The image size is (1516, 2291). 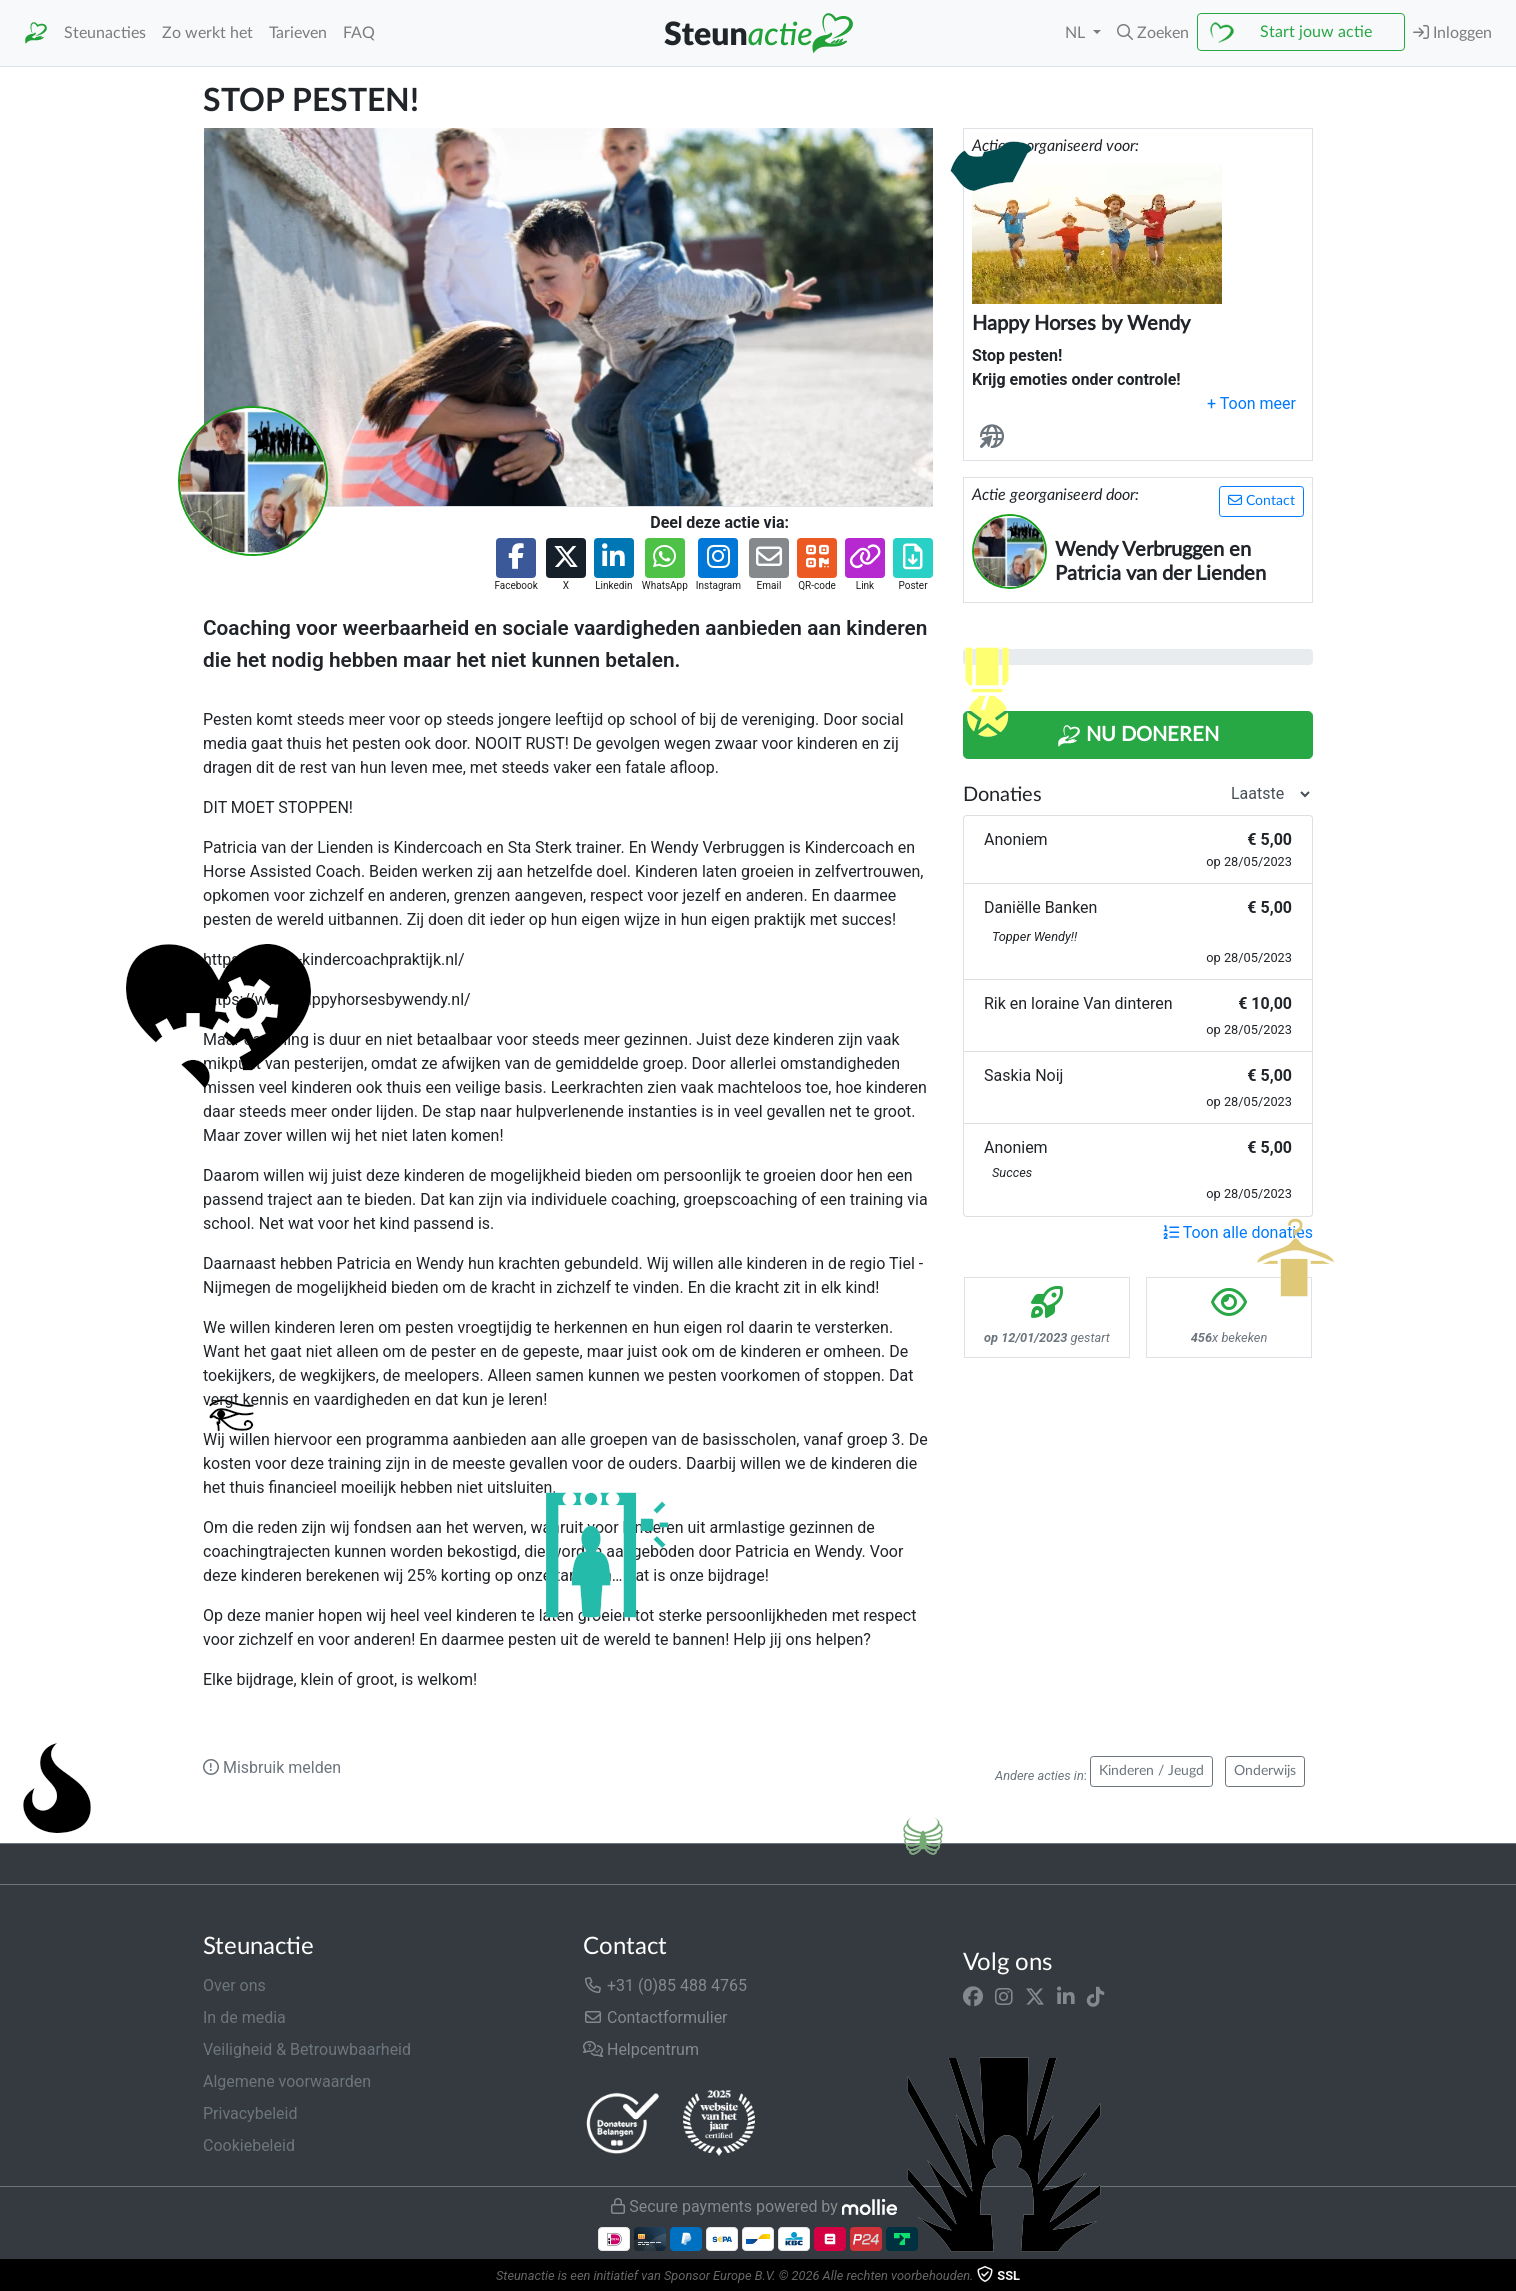 What do you see at coordinates (1295, 1257) in the screenshot?
I see `browse clothing or wardrobe items` at bounding box center [1295, 1257].